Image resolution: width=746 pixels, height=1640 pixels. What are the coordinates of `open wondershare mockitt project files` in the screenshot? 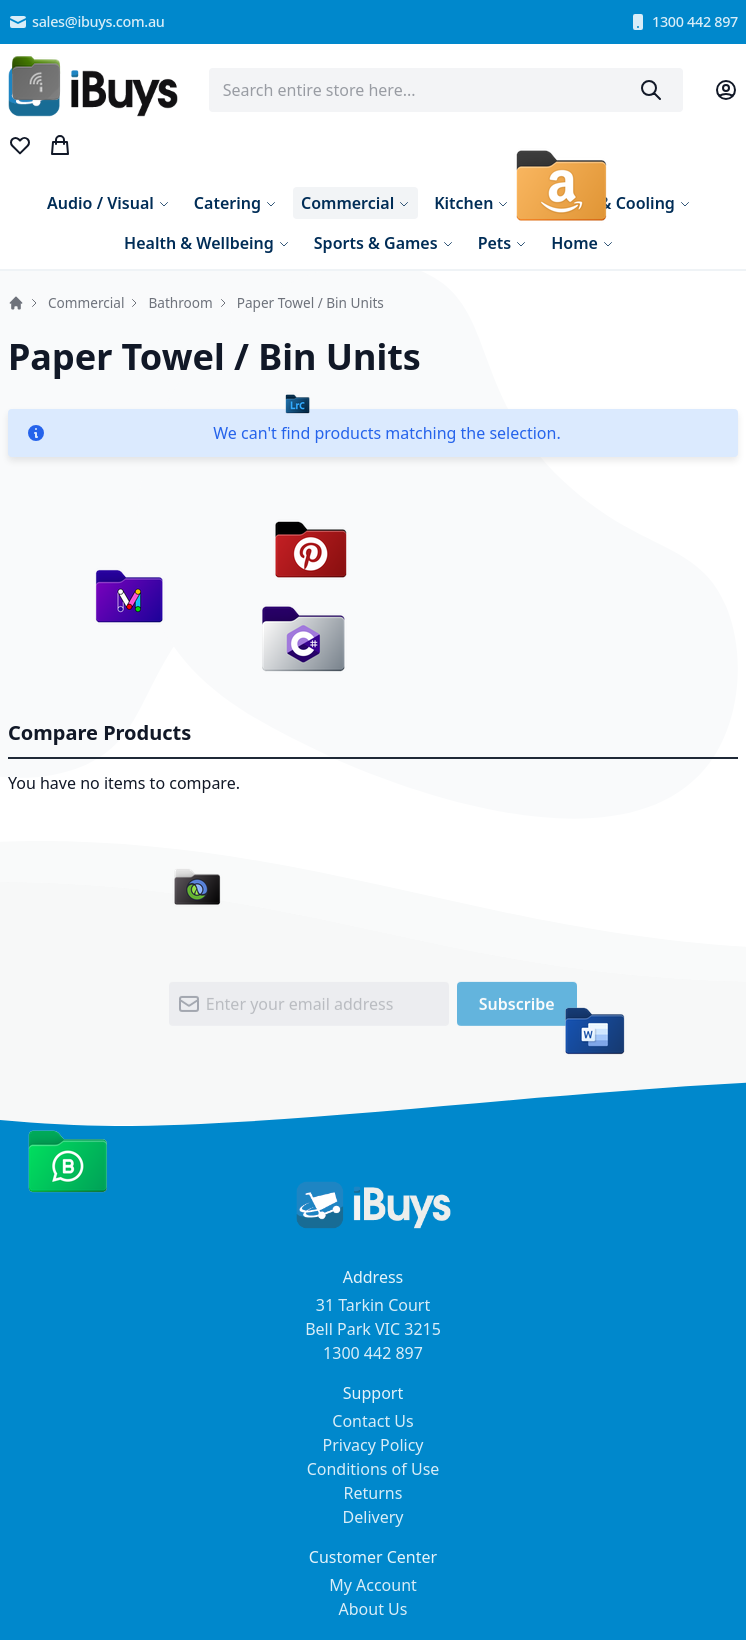 It's located at (129, 598).